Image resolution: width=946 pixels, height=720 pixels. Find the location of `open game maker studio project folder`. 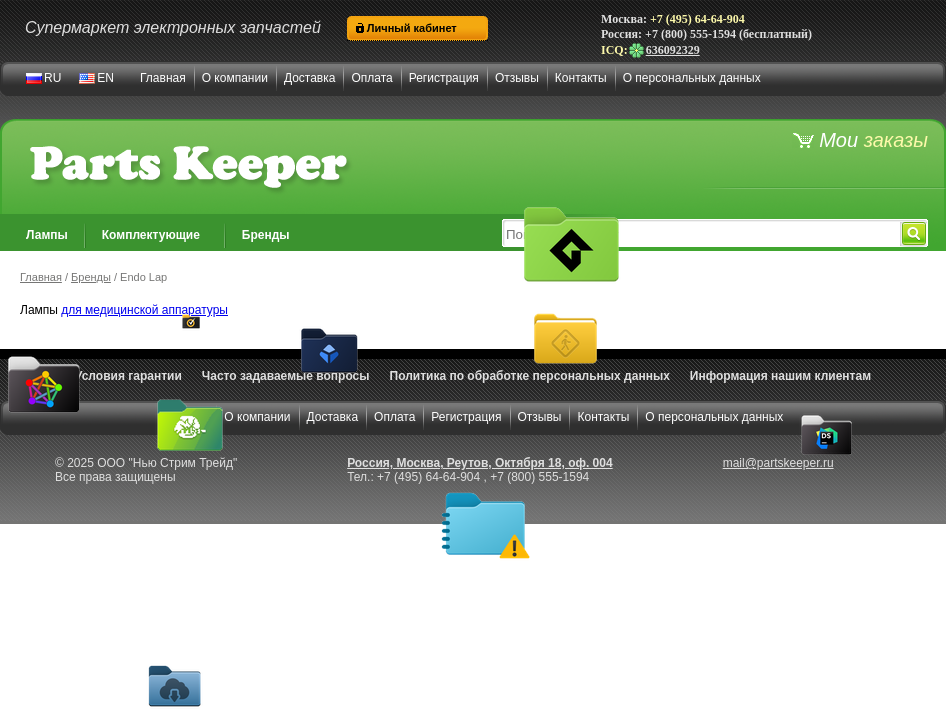

open game maker studio project folder is located at coordinates (571, 247).